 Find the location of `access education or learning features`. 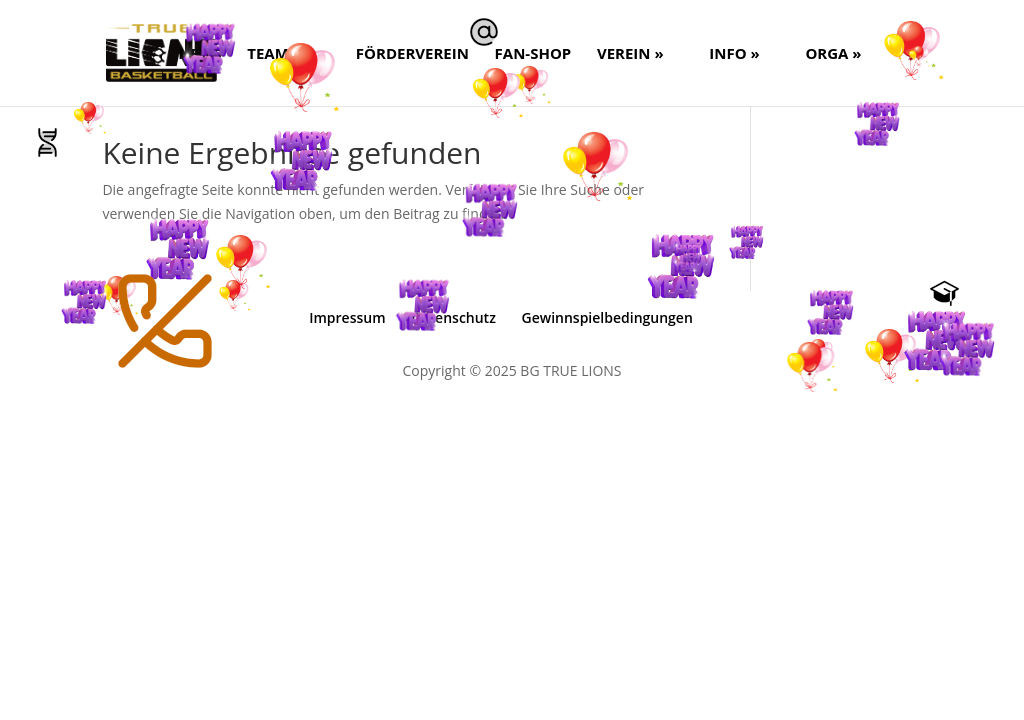

access education or learning features is located at coordinates (944, 292).